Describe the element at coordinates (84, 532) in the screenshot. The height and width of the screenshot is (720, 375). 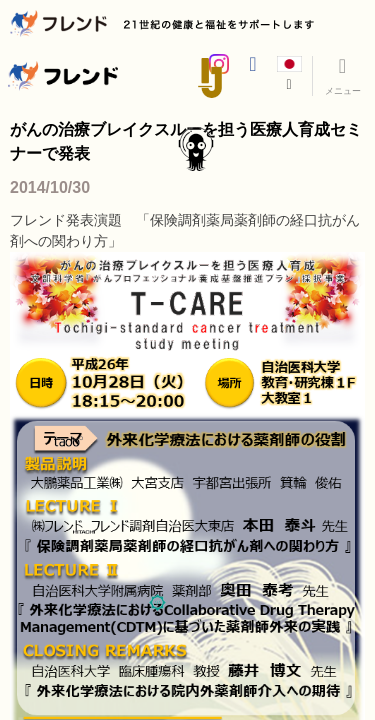
I see `hitachi brand logo` at that location.